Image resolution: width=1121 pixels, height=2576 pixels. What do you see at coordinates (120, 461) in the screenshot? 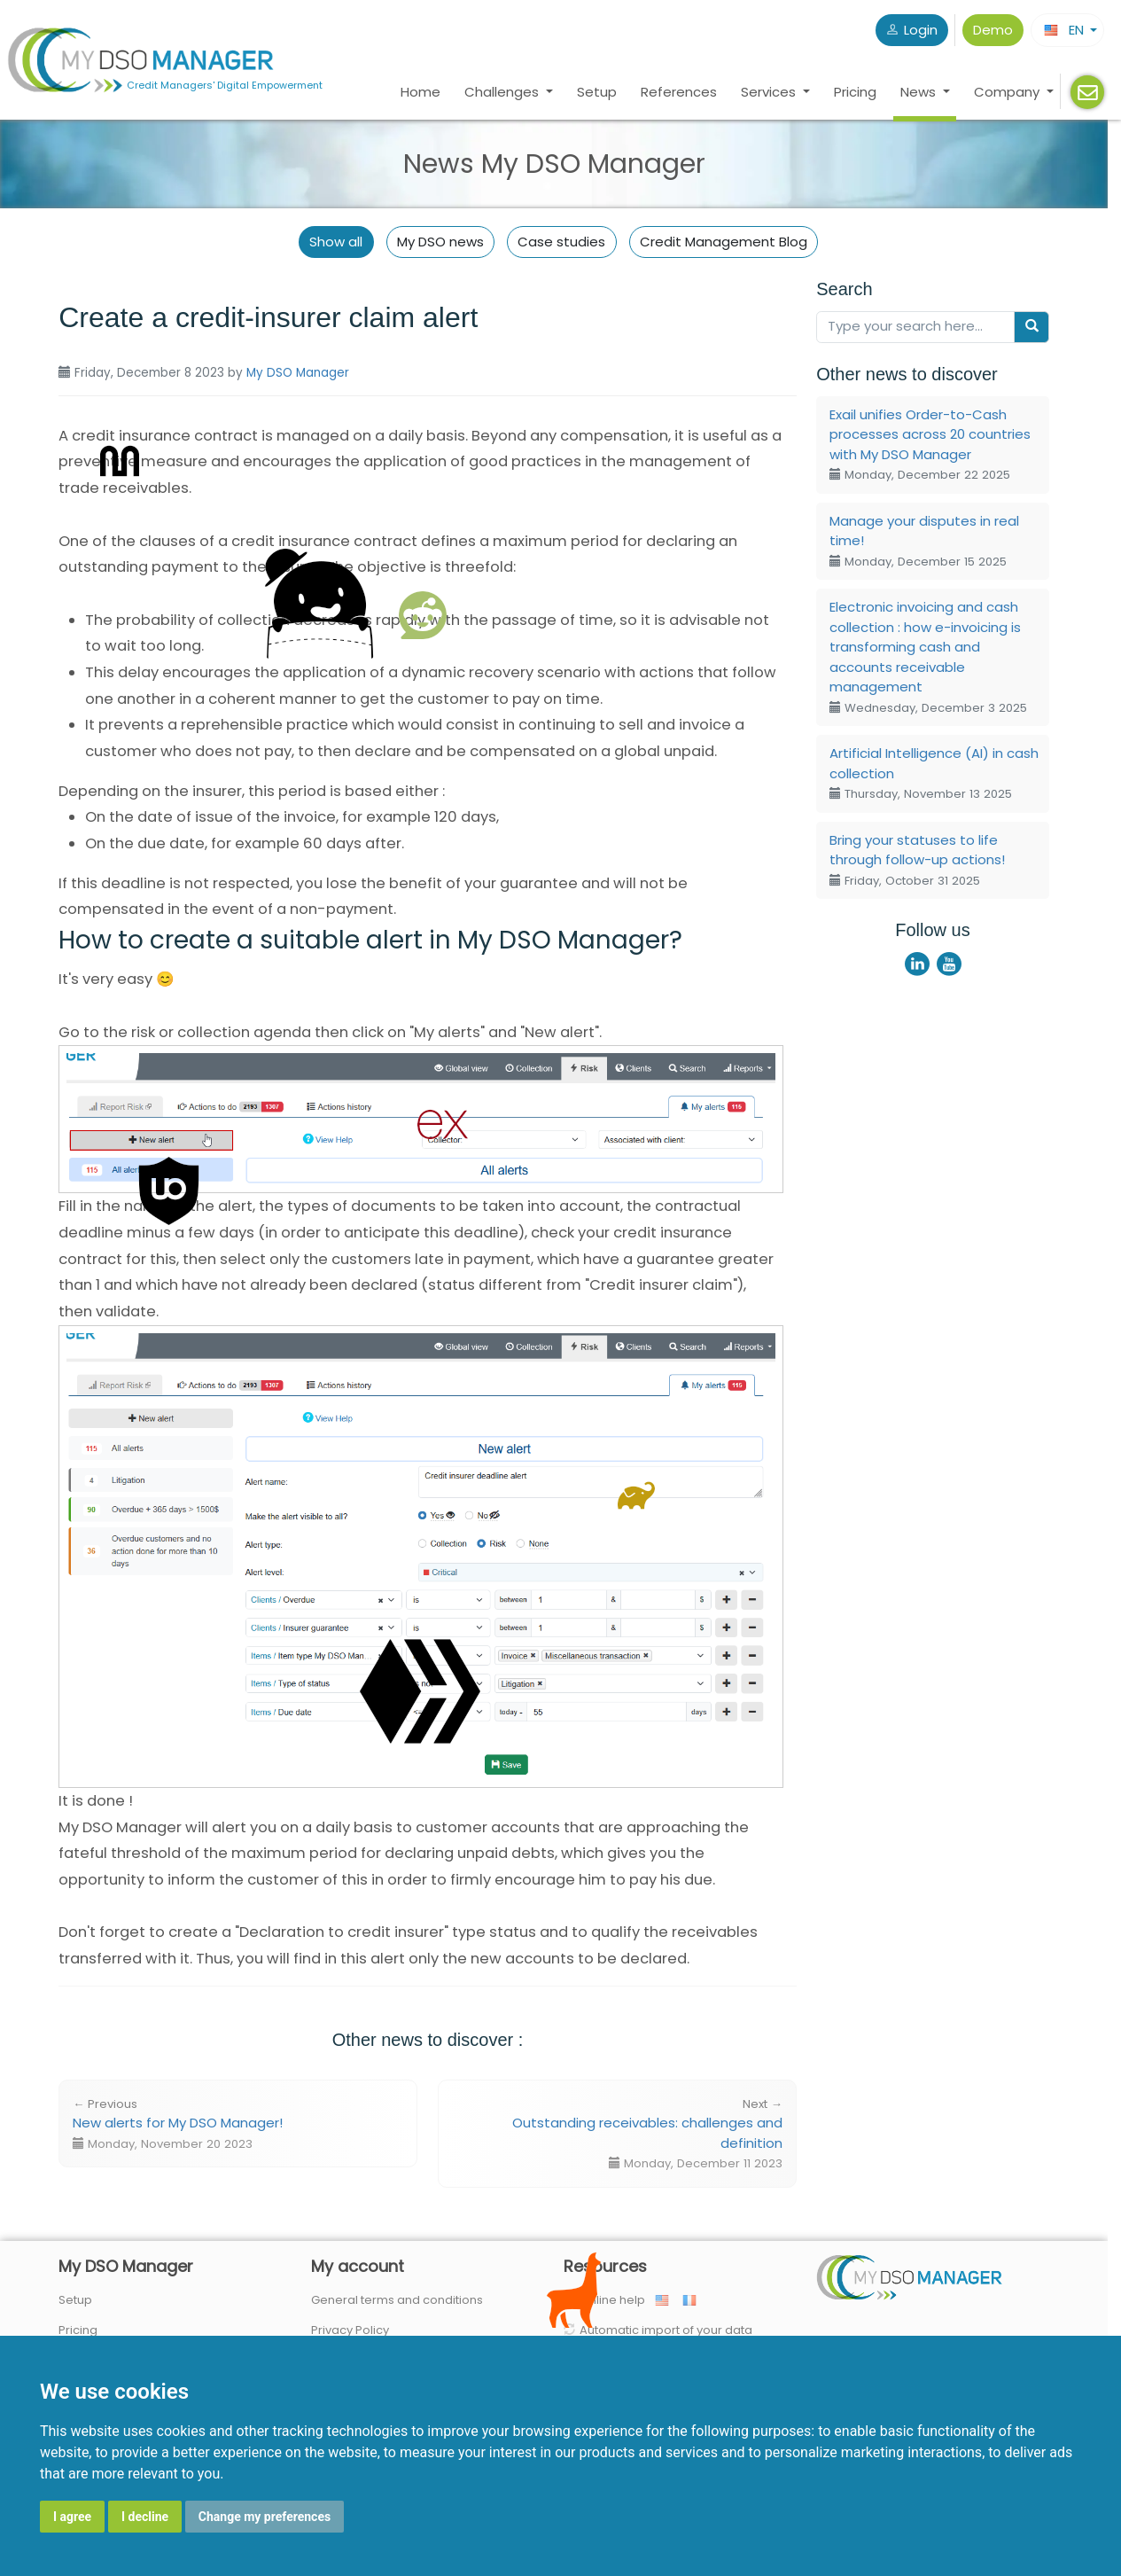
I see `open mural collaborative workspace app` at bounding box center [120, 461].